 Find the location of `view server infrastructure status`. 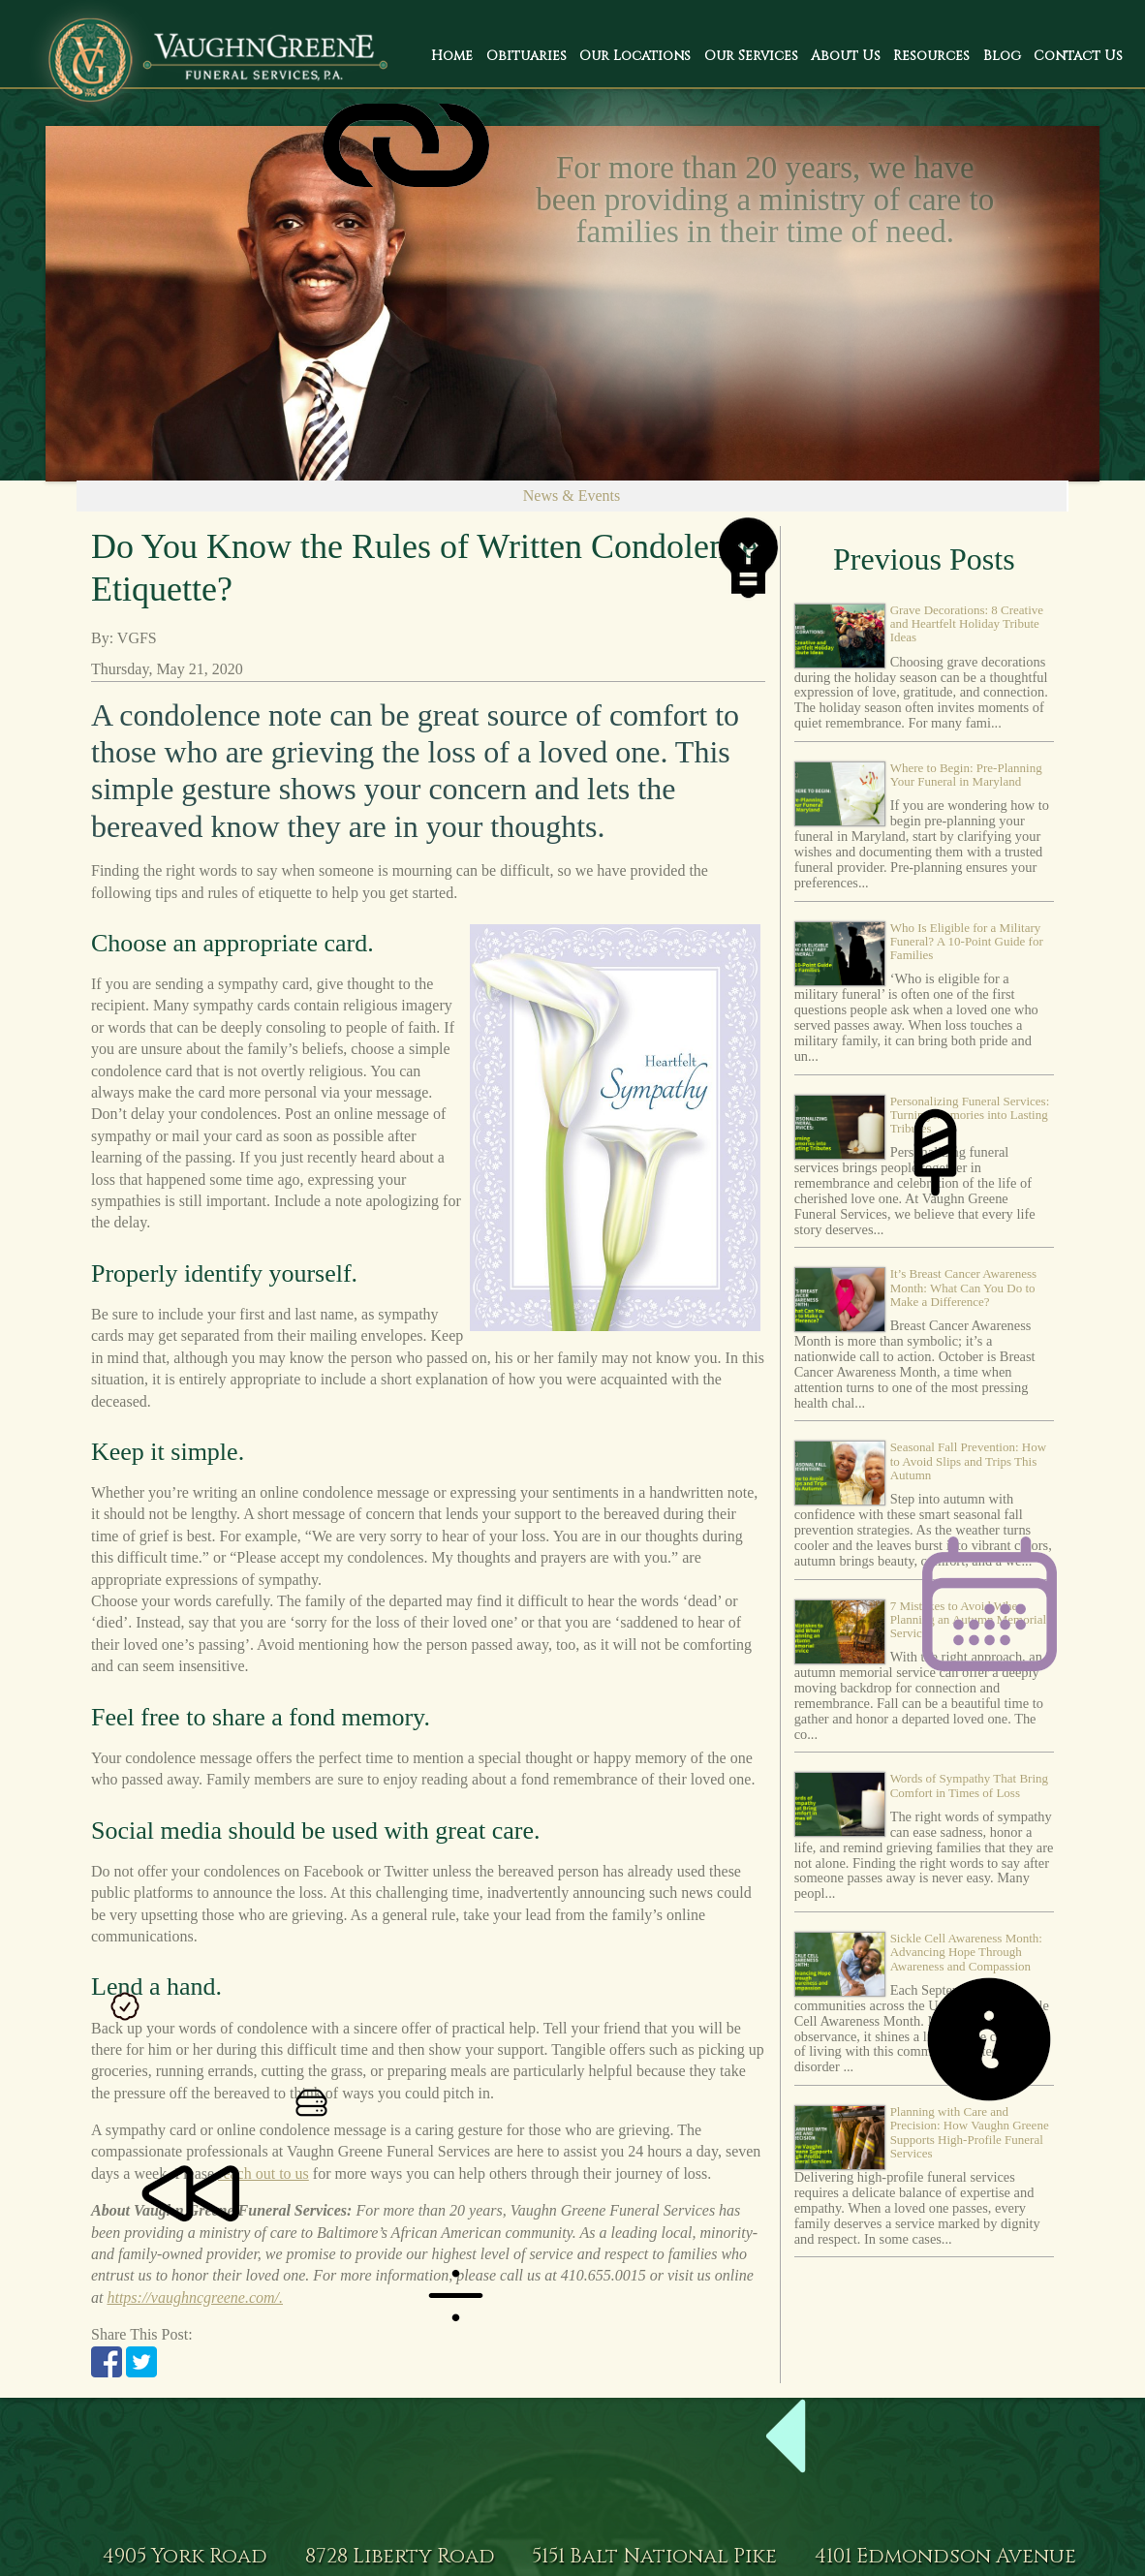

view server infrastructure status is located at coordinates (311, 2102).